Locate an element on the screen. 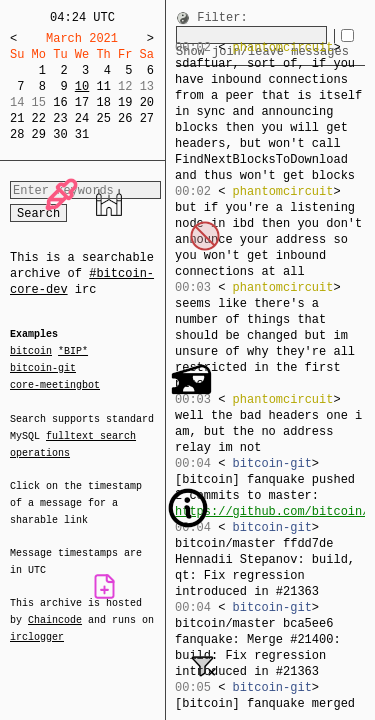 This screenshot has width=375, height=720. create a new file is located at coordinates (104, 586).